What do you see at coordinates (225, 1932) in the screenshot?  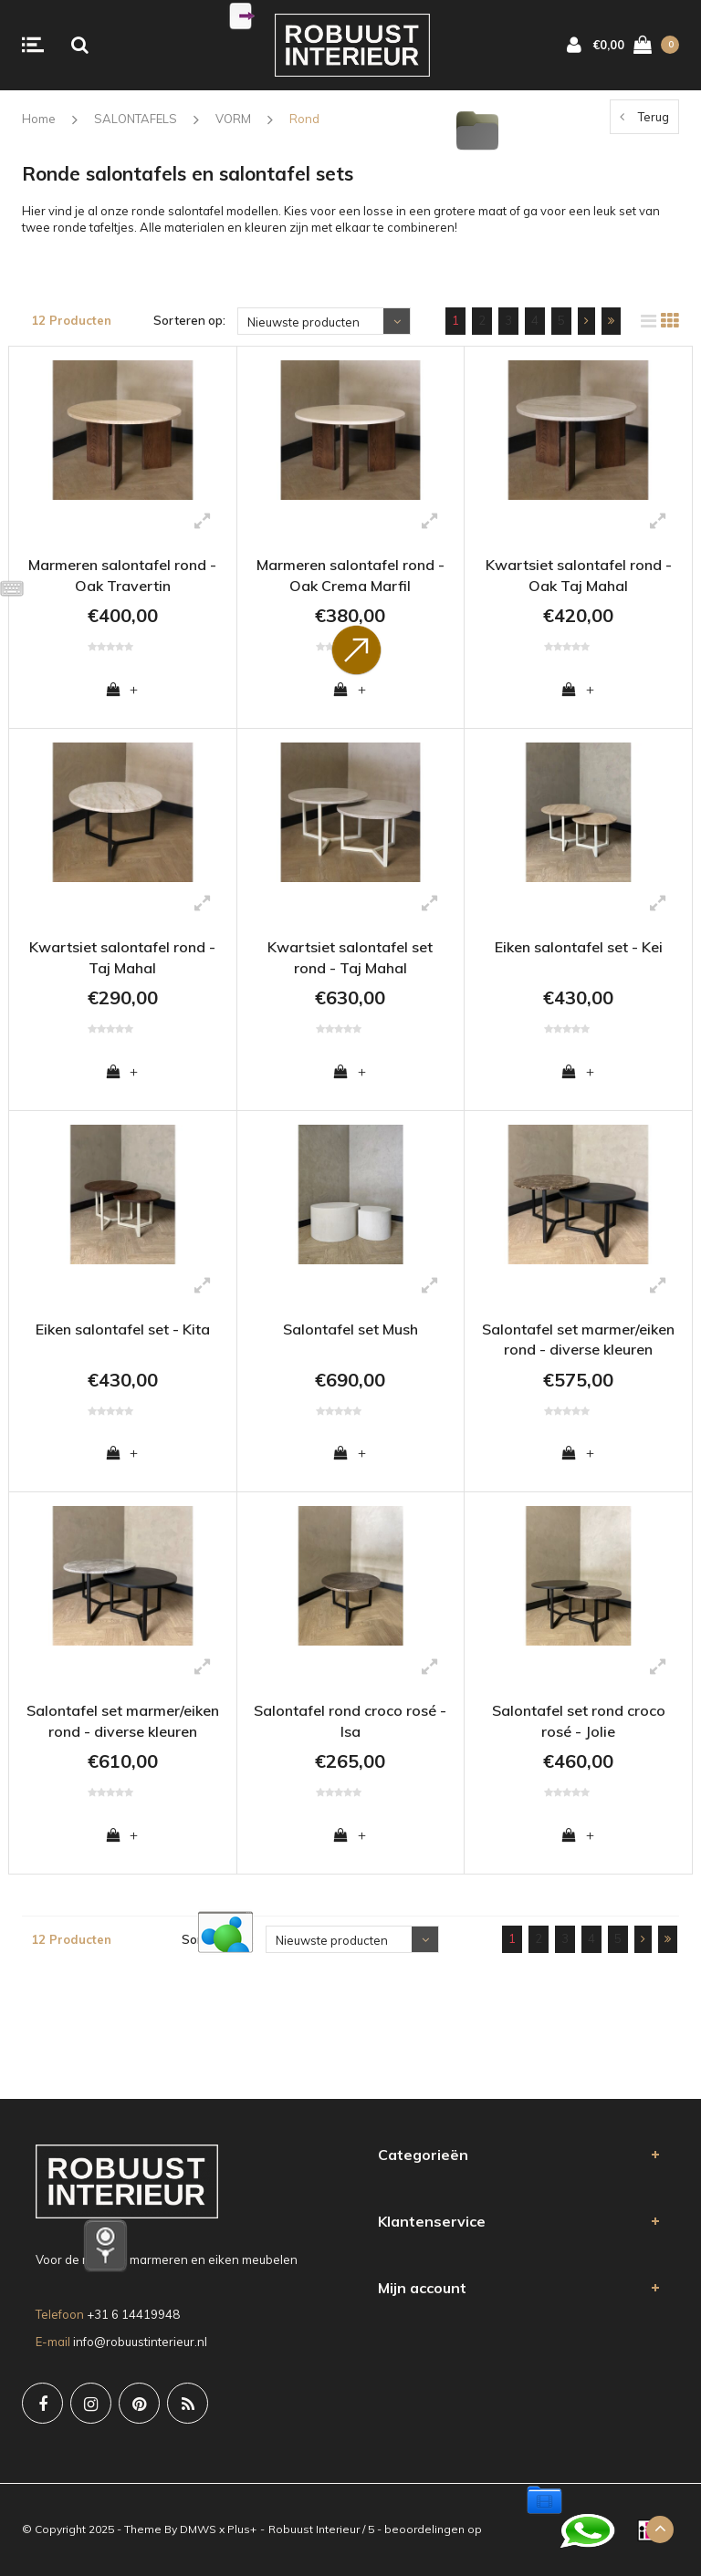 I see `open windows homegroup settings` at bounding box center [225, 1932].